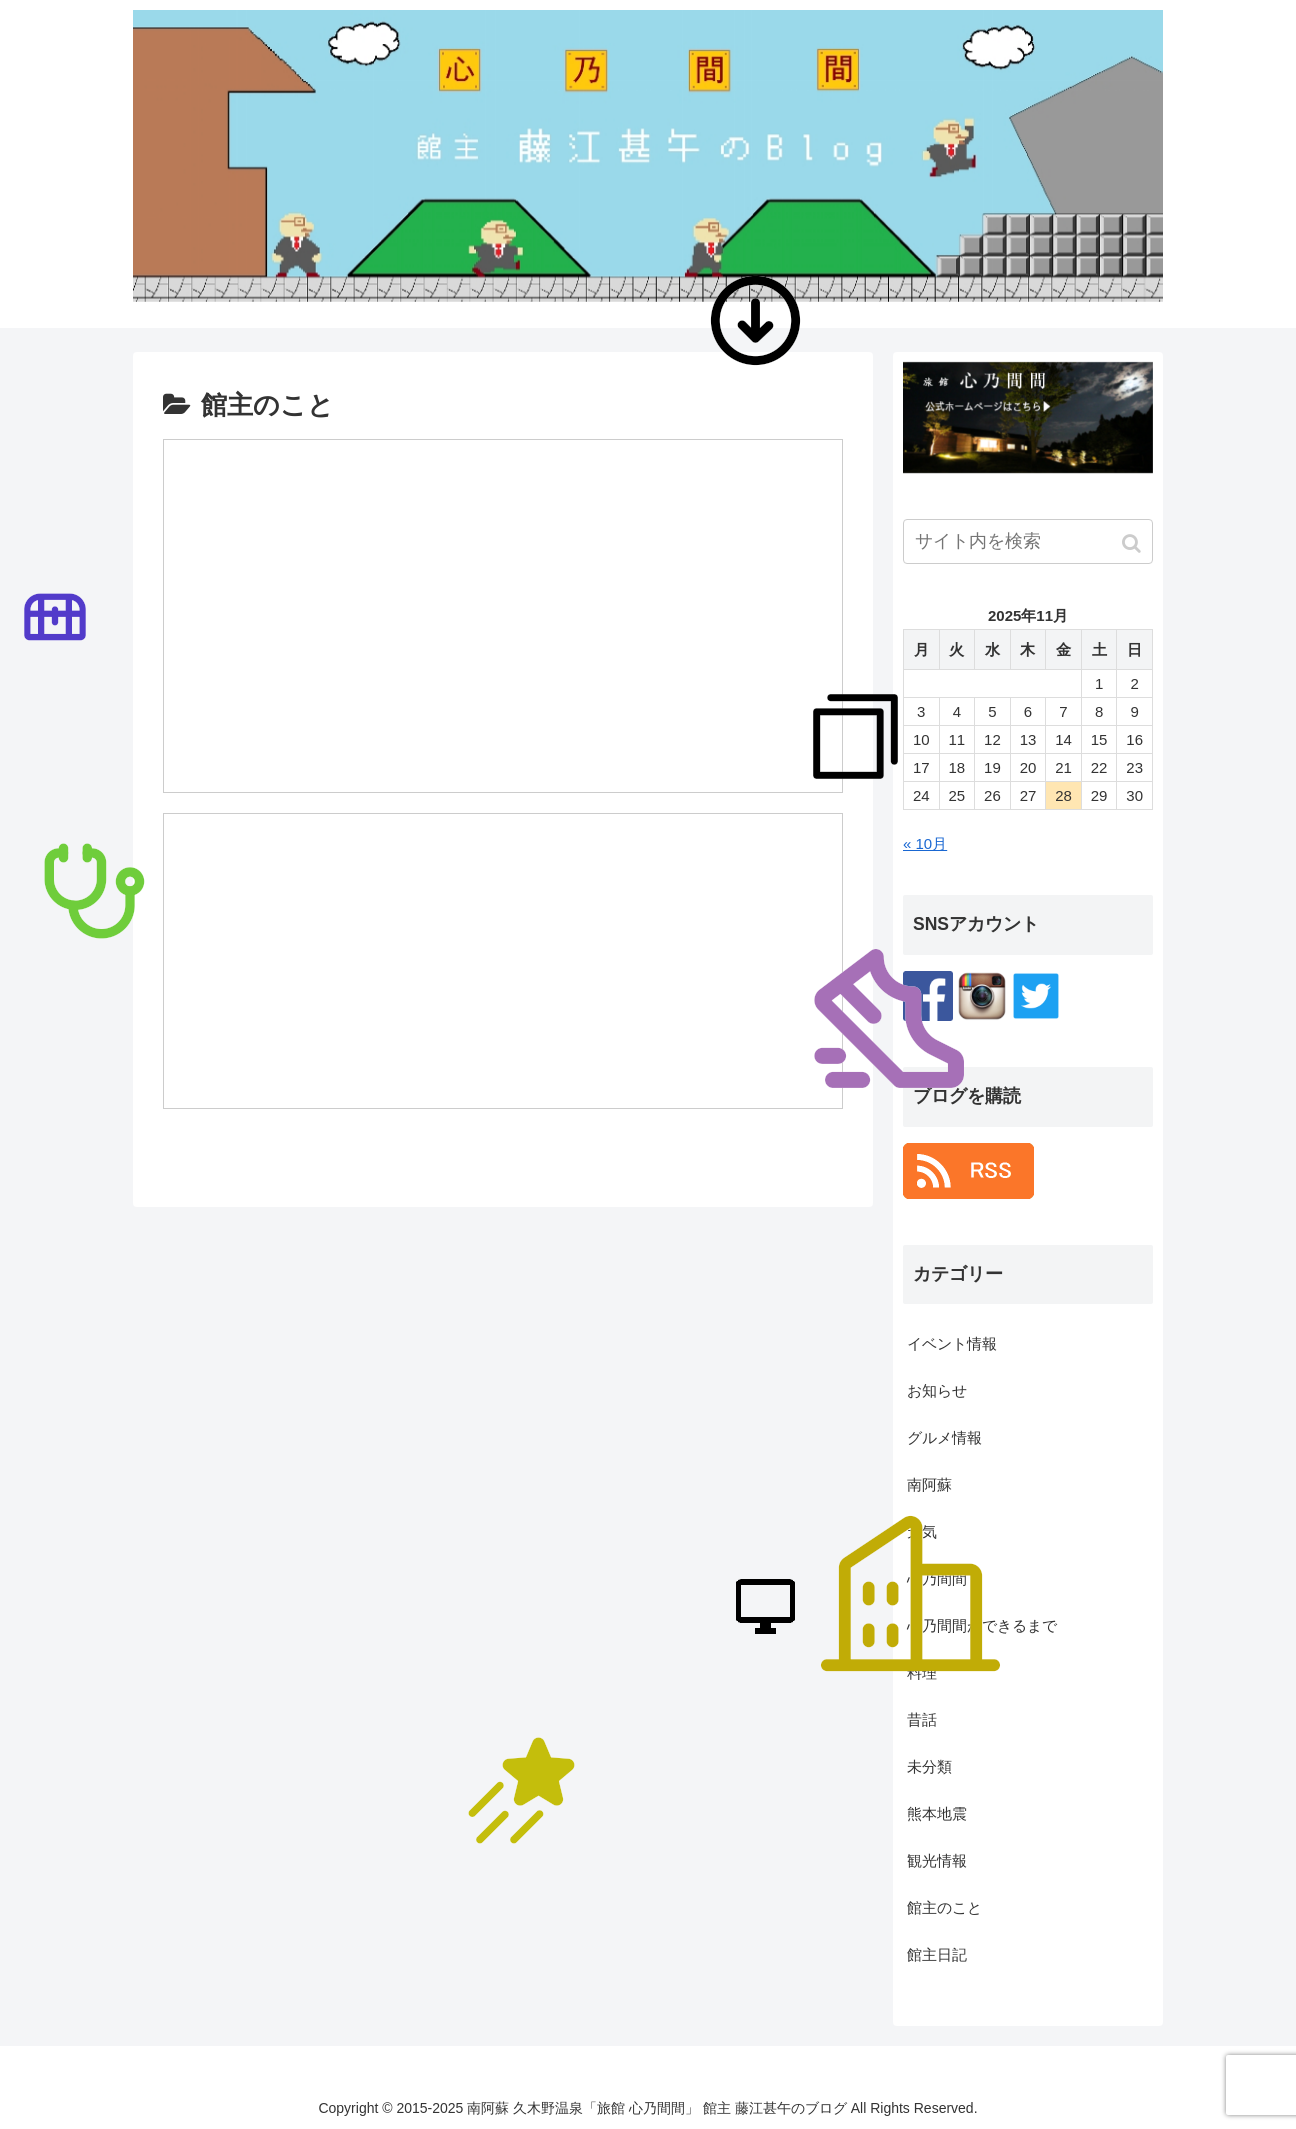  Describe the element at coordinates (765, 1606) in the screenshot. I see `switch to desktop view` at that location.